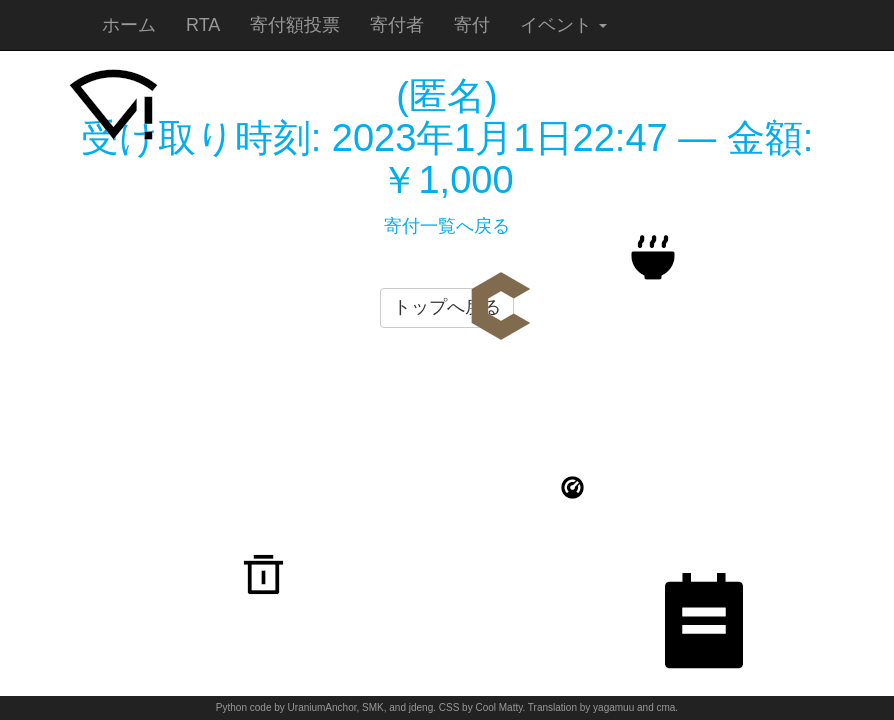  Describe the element at coordinates (263, 574) in the screenshot. I see `delete selected item` at that location.